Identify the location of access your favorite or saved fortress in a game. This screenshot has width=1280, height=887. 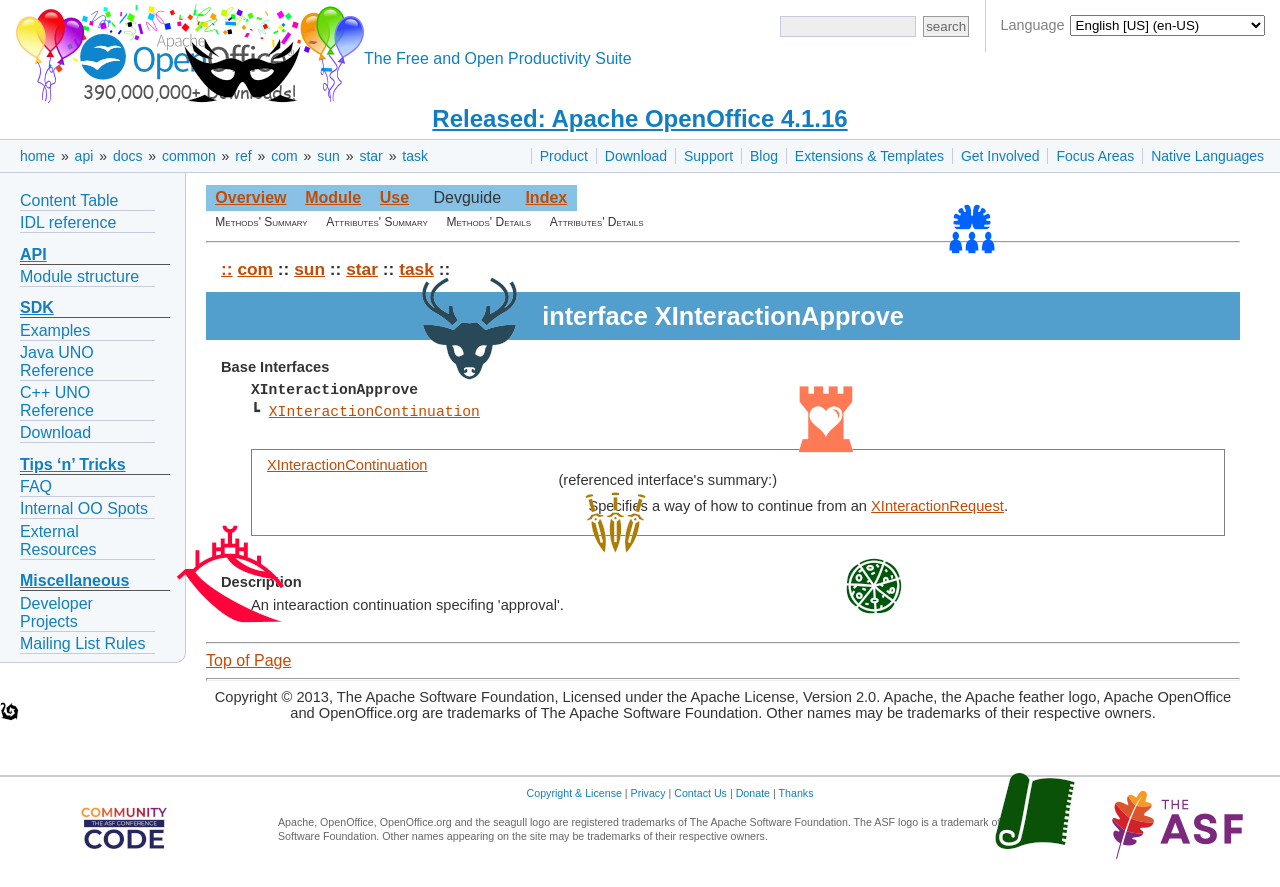
(826, 419).